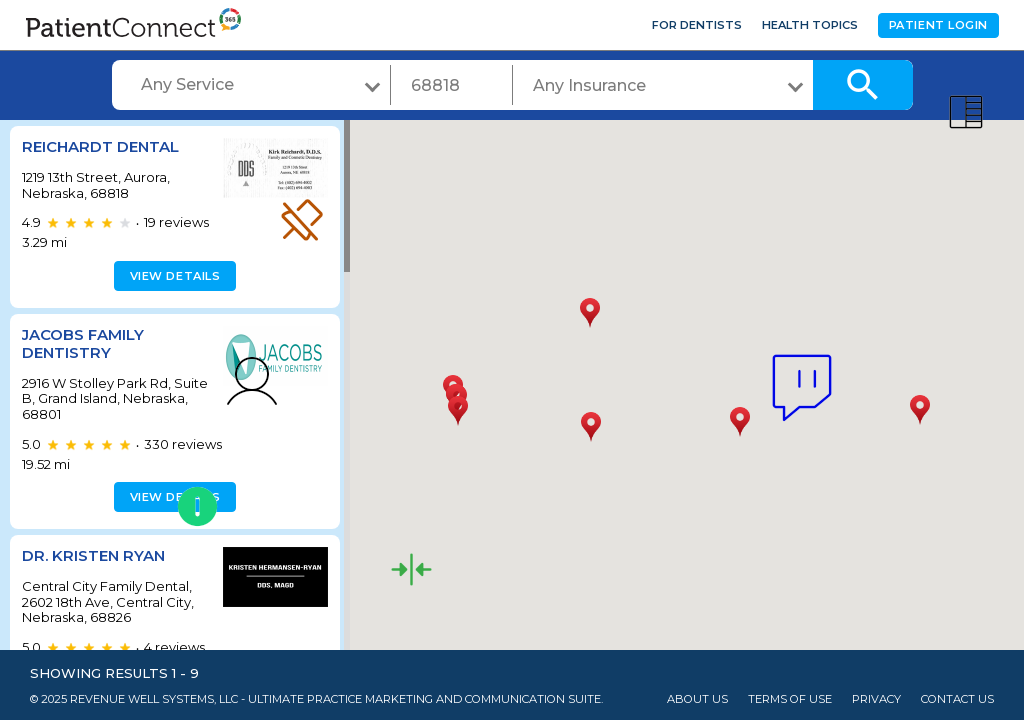 This screenshot has width=1024, height=720. What do you see at coordinates (300, 221) in the screenshot?
I see `unpin an item from its current position` at bounding box center [300, 221].